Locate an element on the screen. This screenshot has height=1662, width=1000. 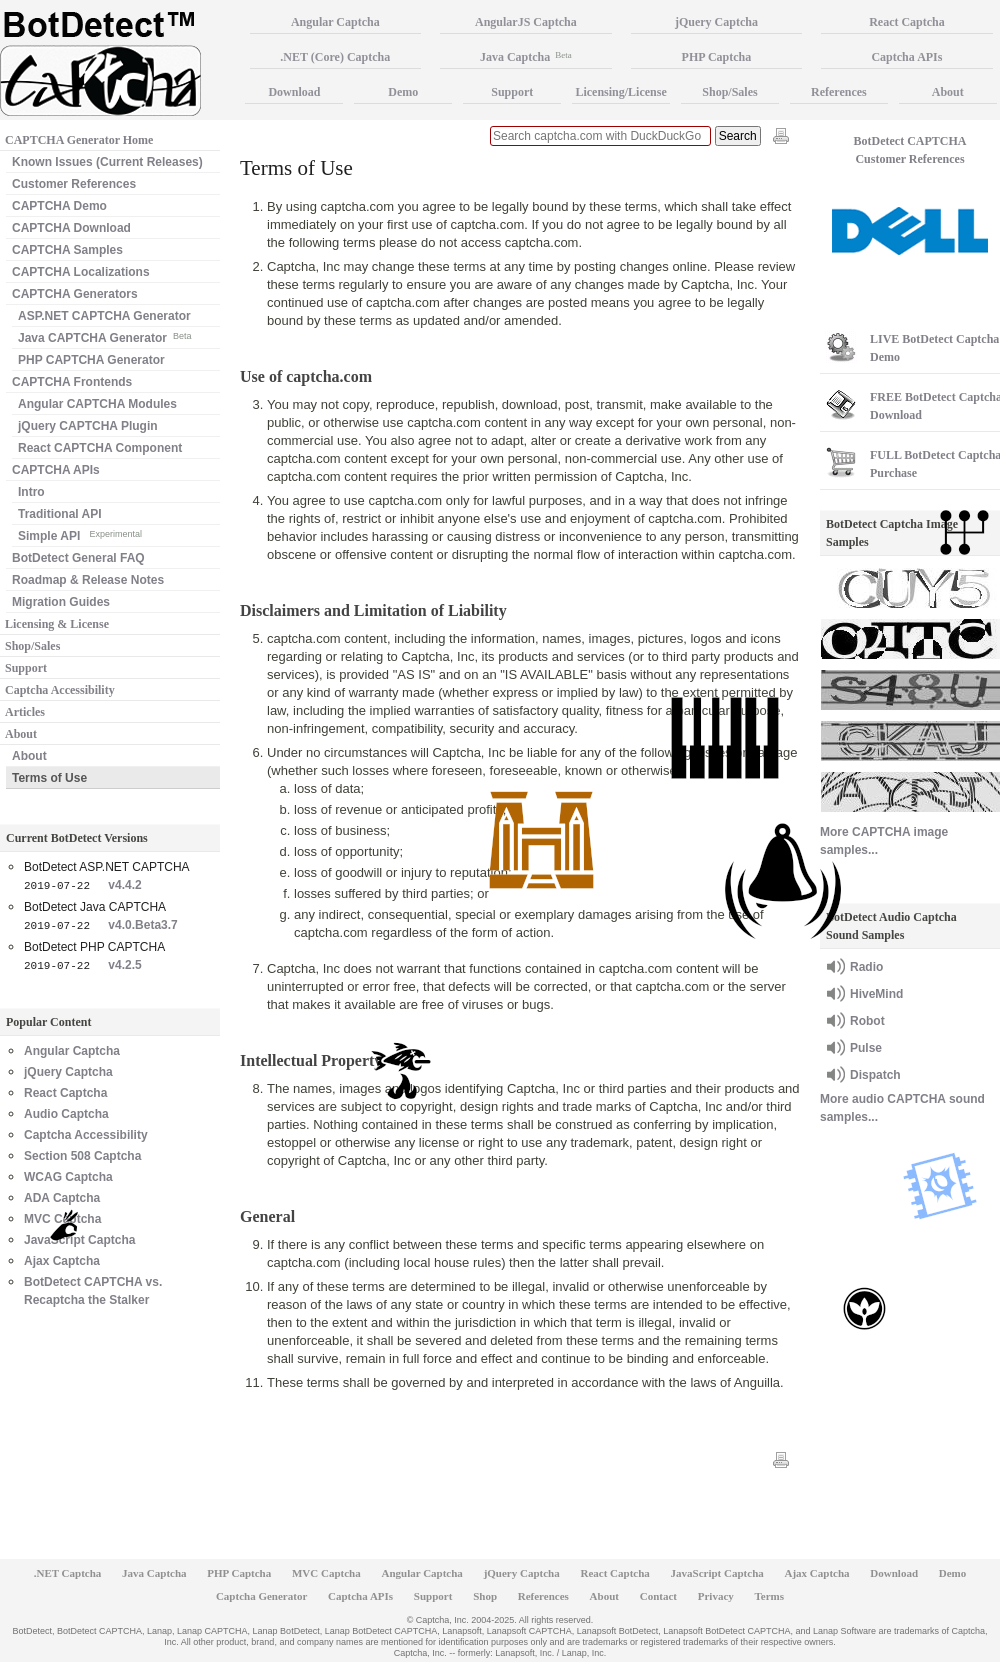
access ancient egypt themed content or levels is located at coordinates (541, 836).